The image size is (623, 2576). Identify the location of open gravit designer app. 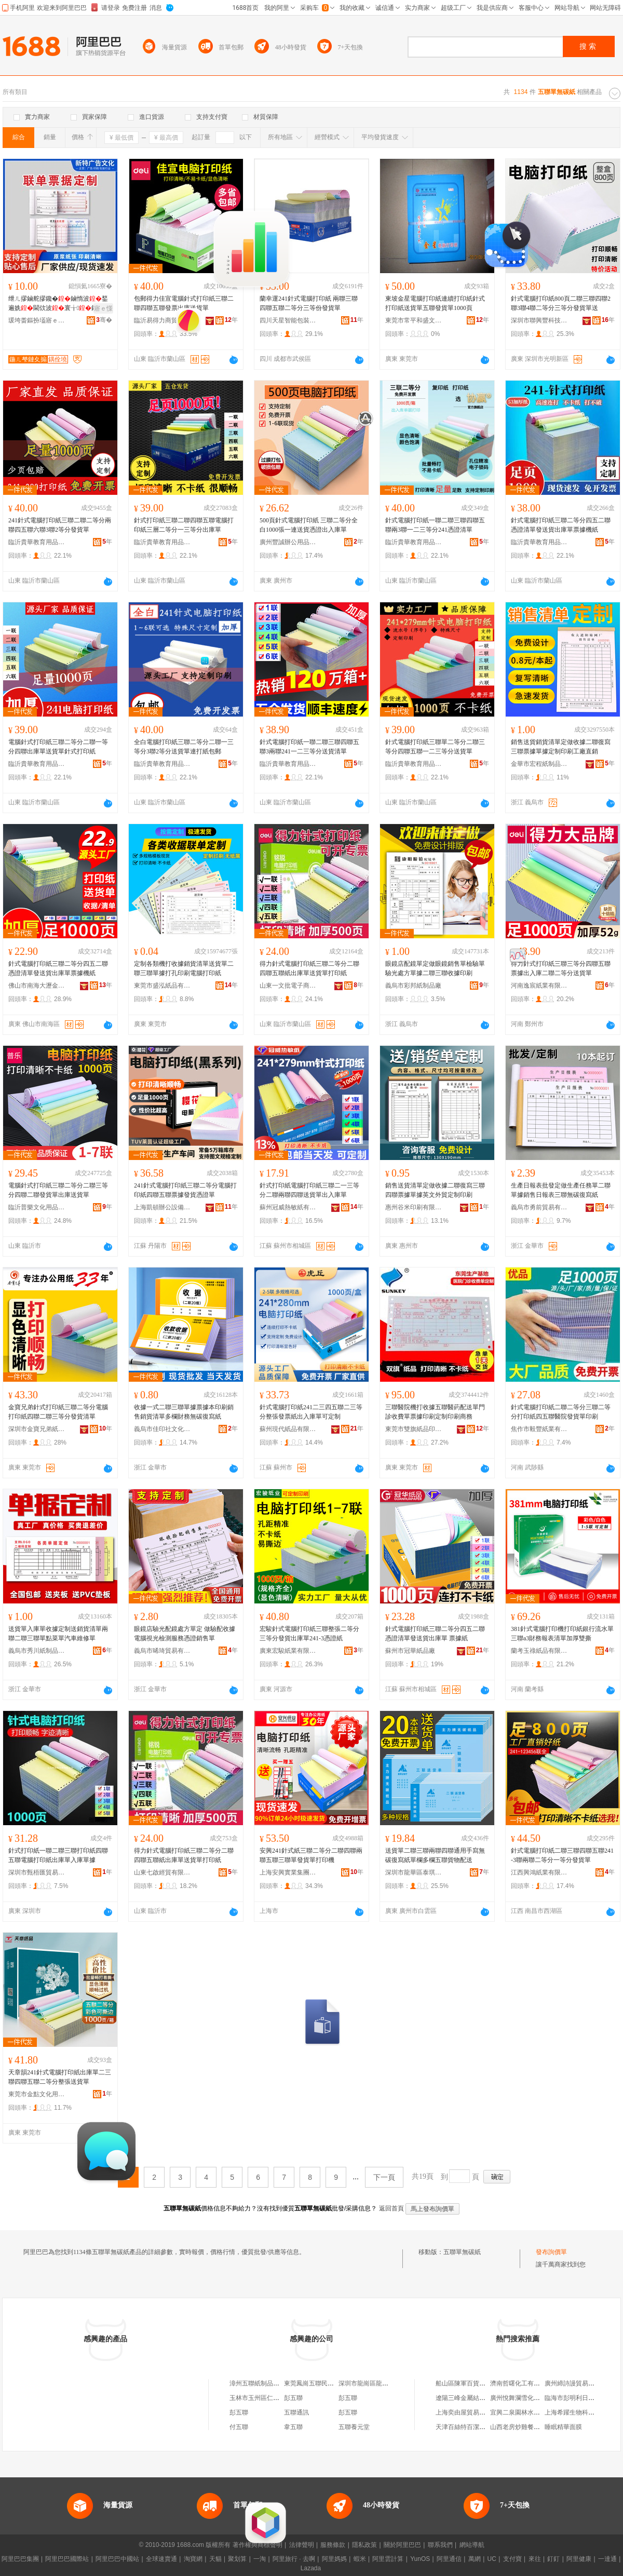
(188, 320).